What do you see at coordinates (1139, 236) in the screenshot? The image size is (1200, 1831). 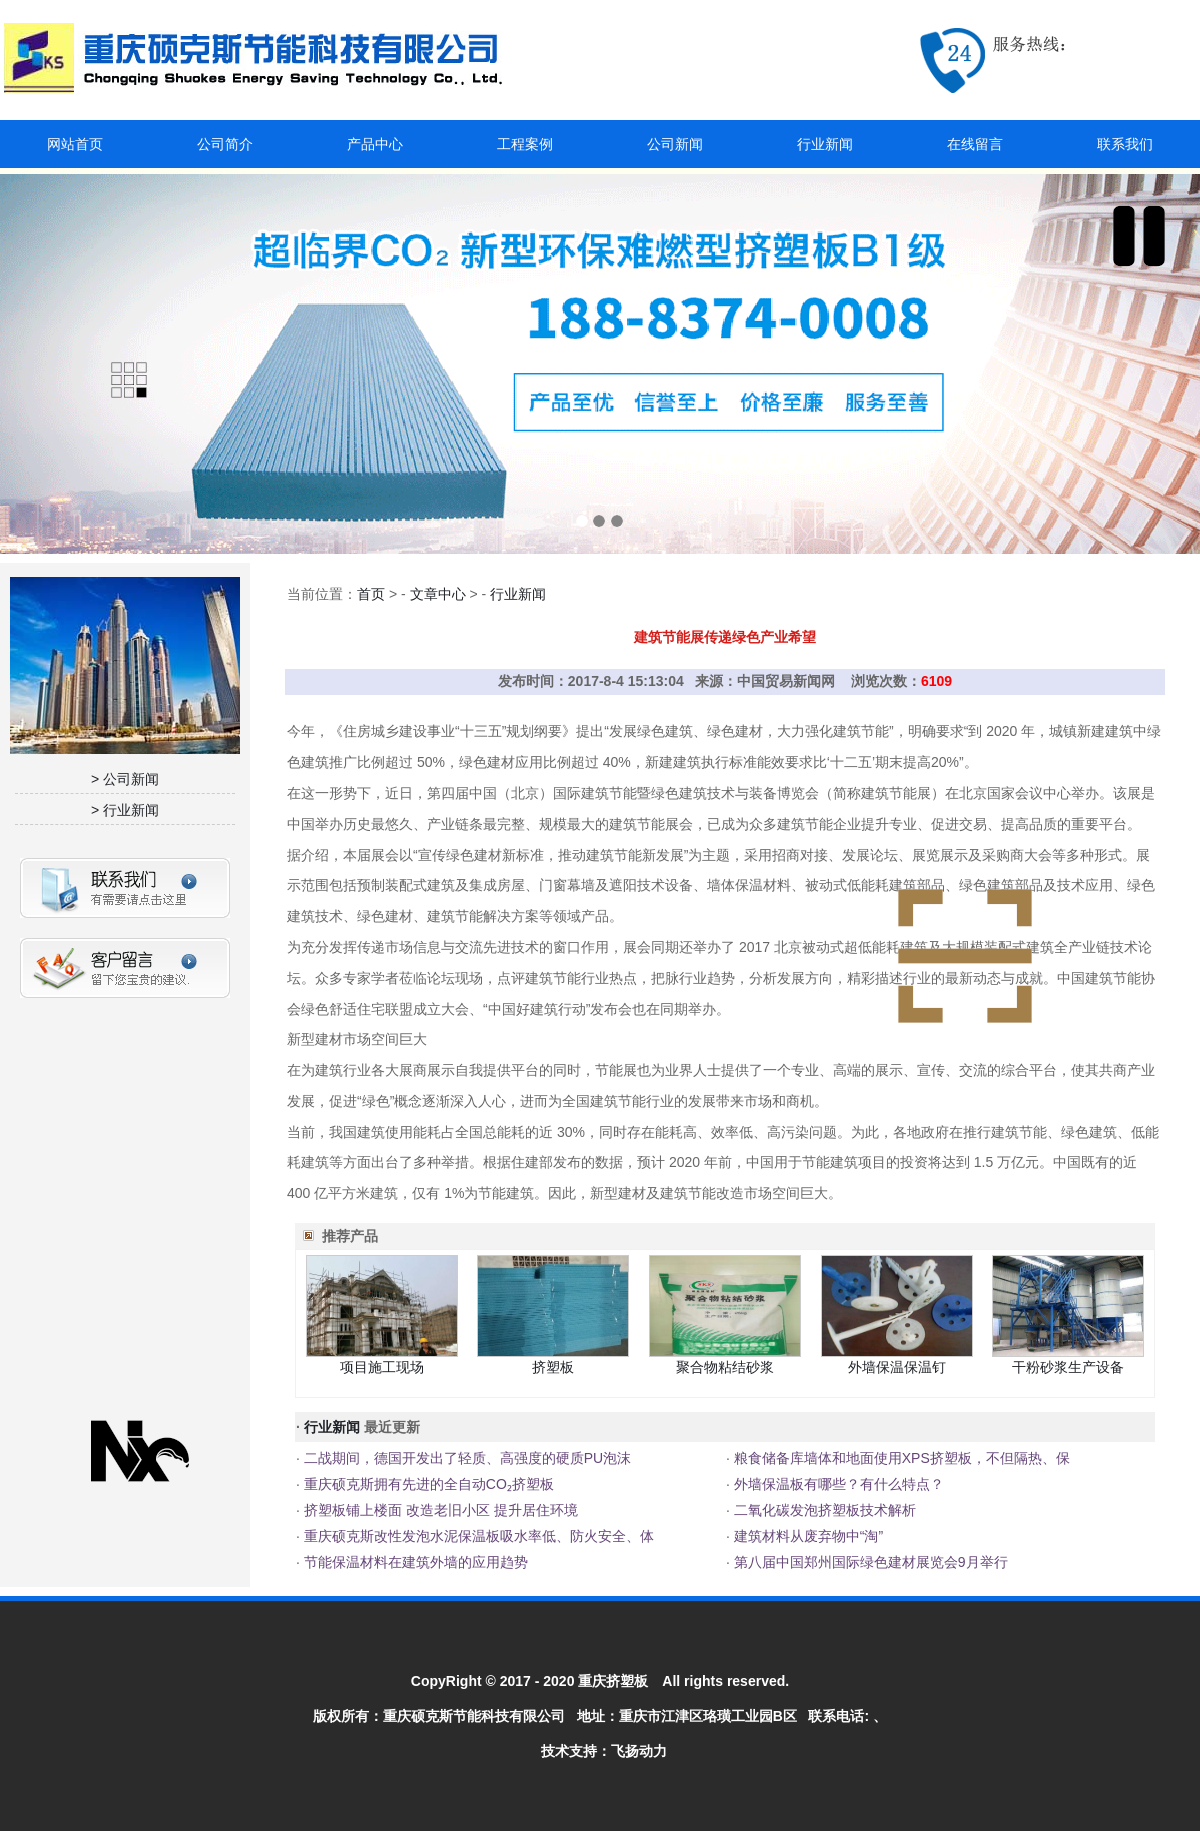 I see `pause media playback` at bounding box center [1139, 236].